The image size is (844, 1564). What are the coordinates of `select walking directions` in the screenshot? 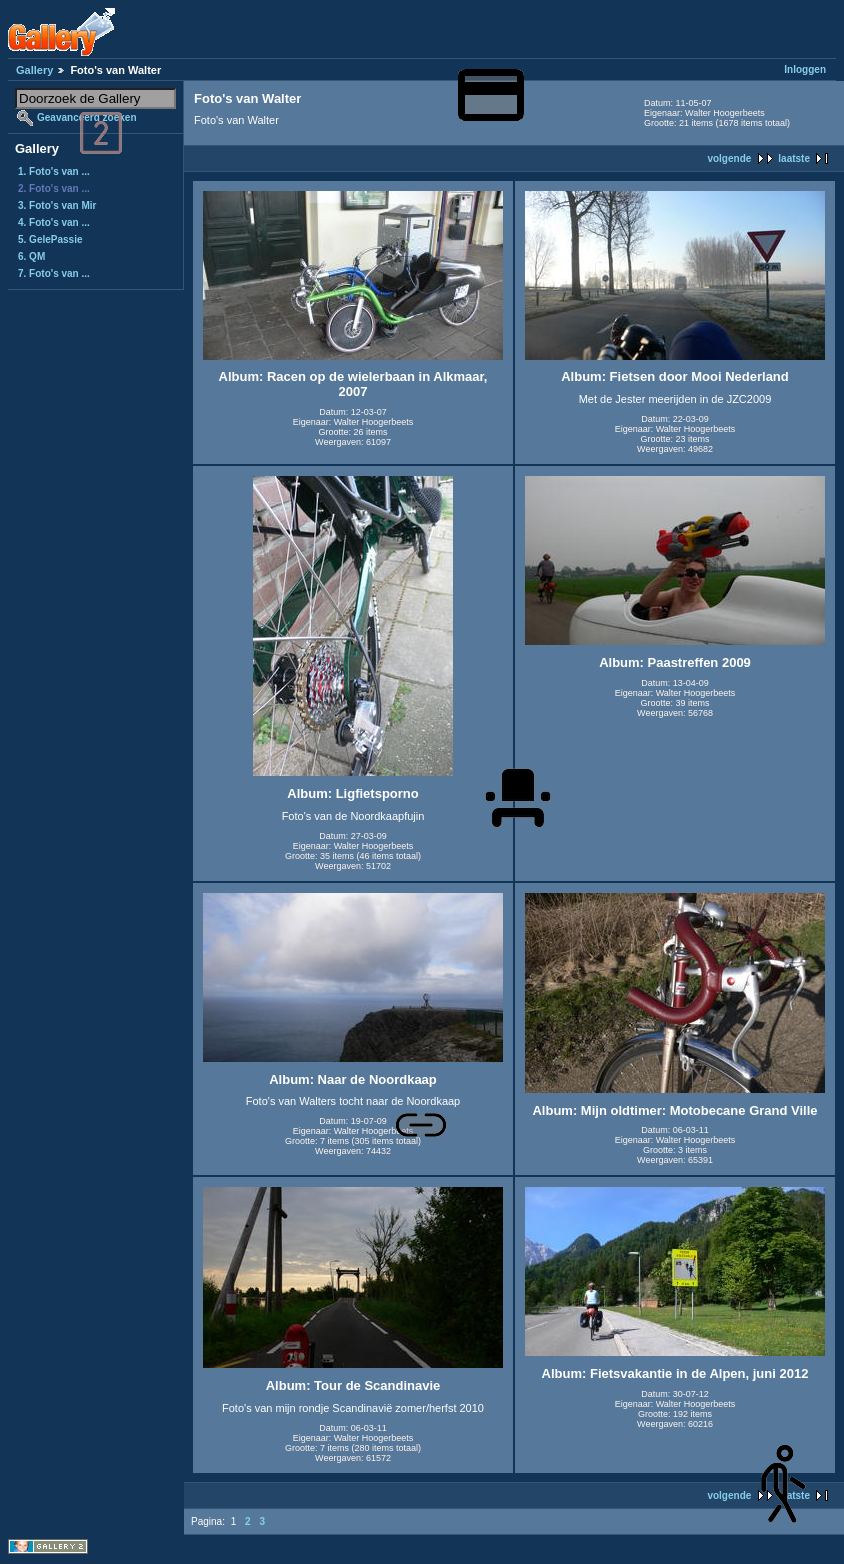 It's located at (784, 1483).